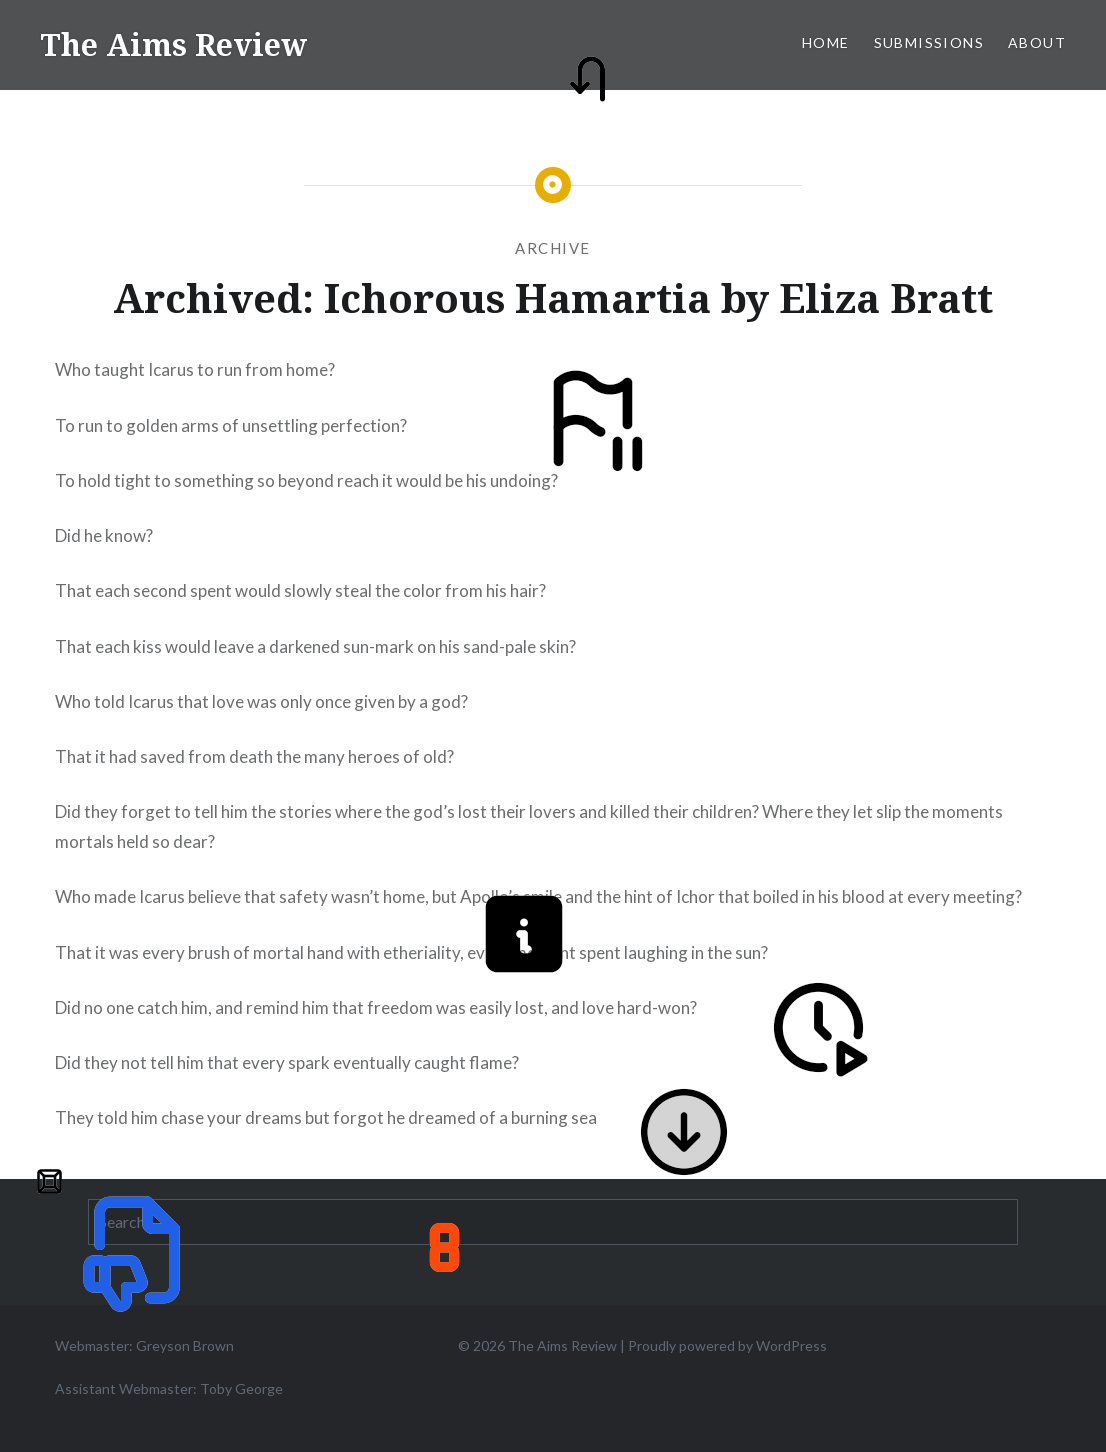 This screenshot has width=1106, height=1452. What do you see at coordinates (590, 79) in the screenshot?
I see `make a u-turn to the left` at bounding box center [590, 79].